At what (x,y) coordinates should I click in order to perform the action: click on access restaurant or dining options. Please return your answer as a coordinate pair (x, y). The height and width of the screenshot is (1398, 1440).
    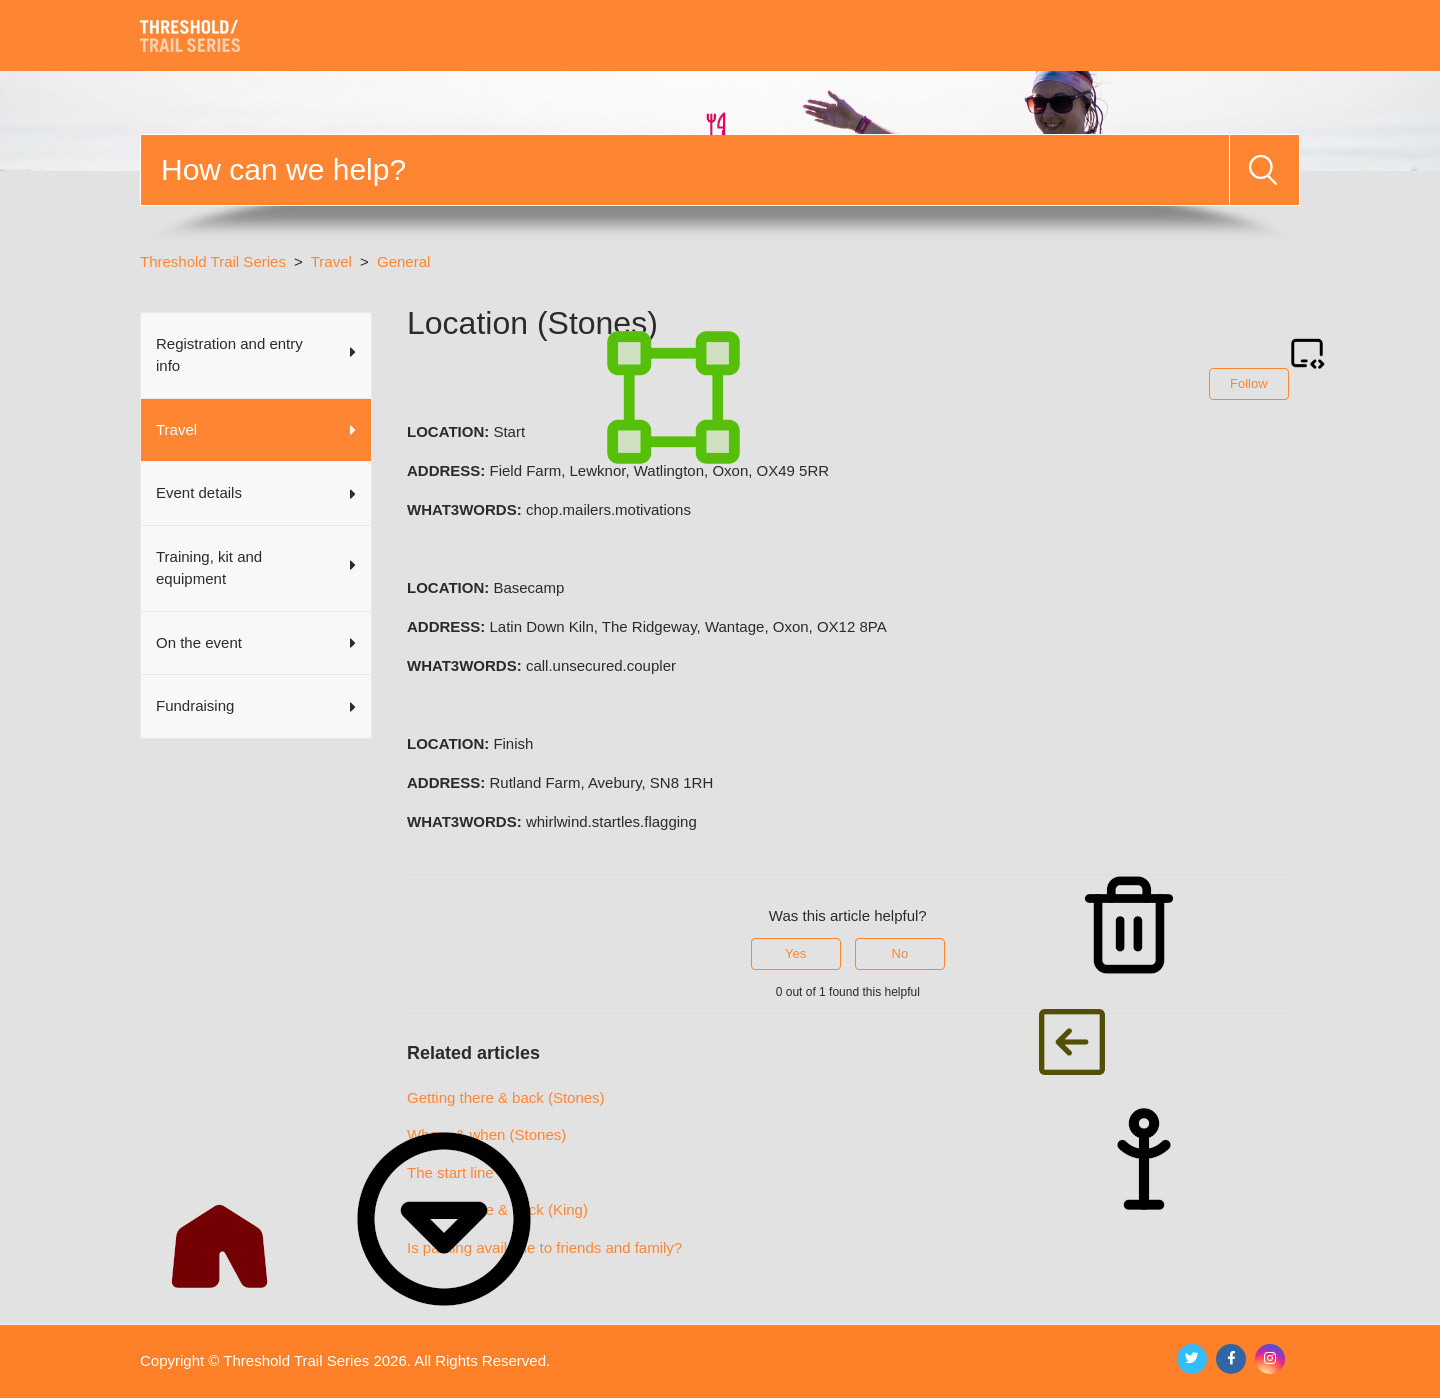
    Looking at the image, I should click on (716, 124).